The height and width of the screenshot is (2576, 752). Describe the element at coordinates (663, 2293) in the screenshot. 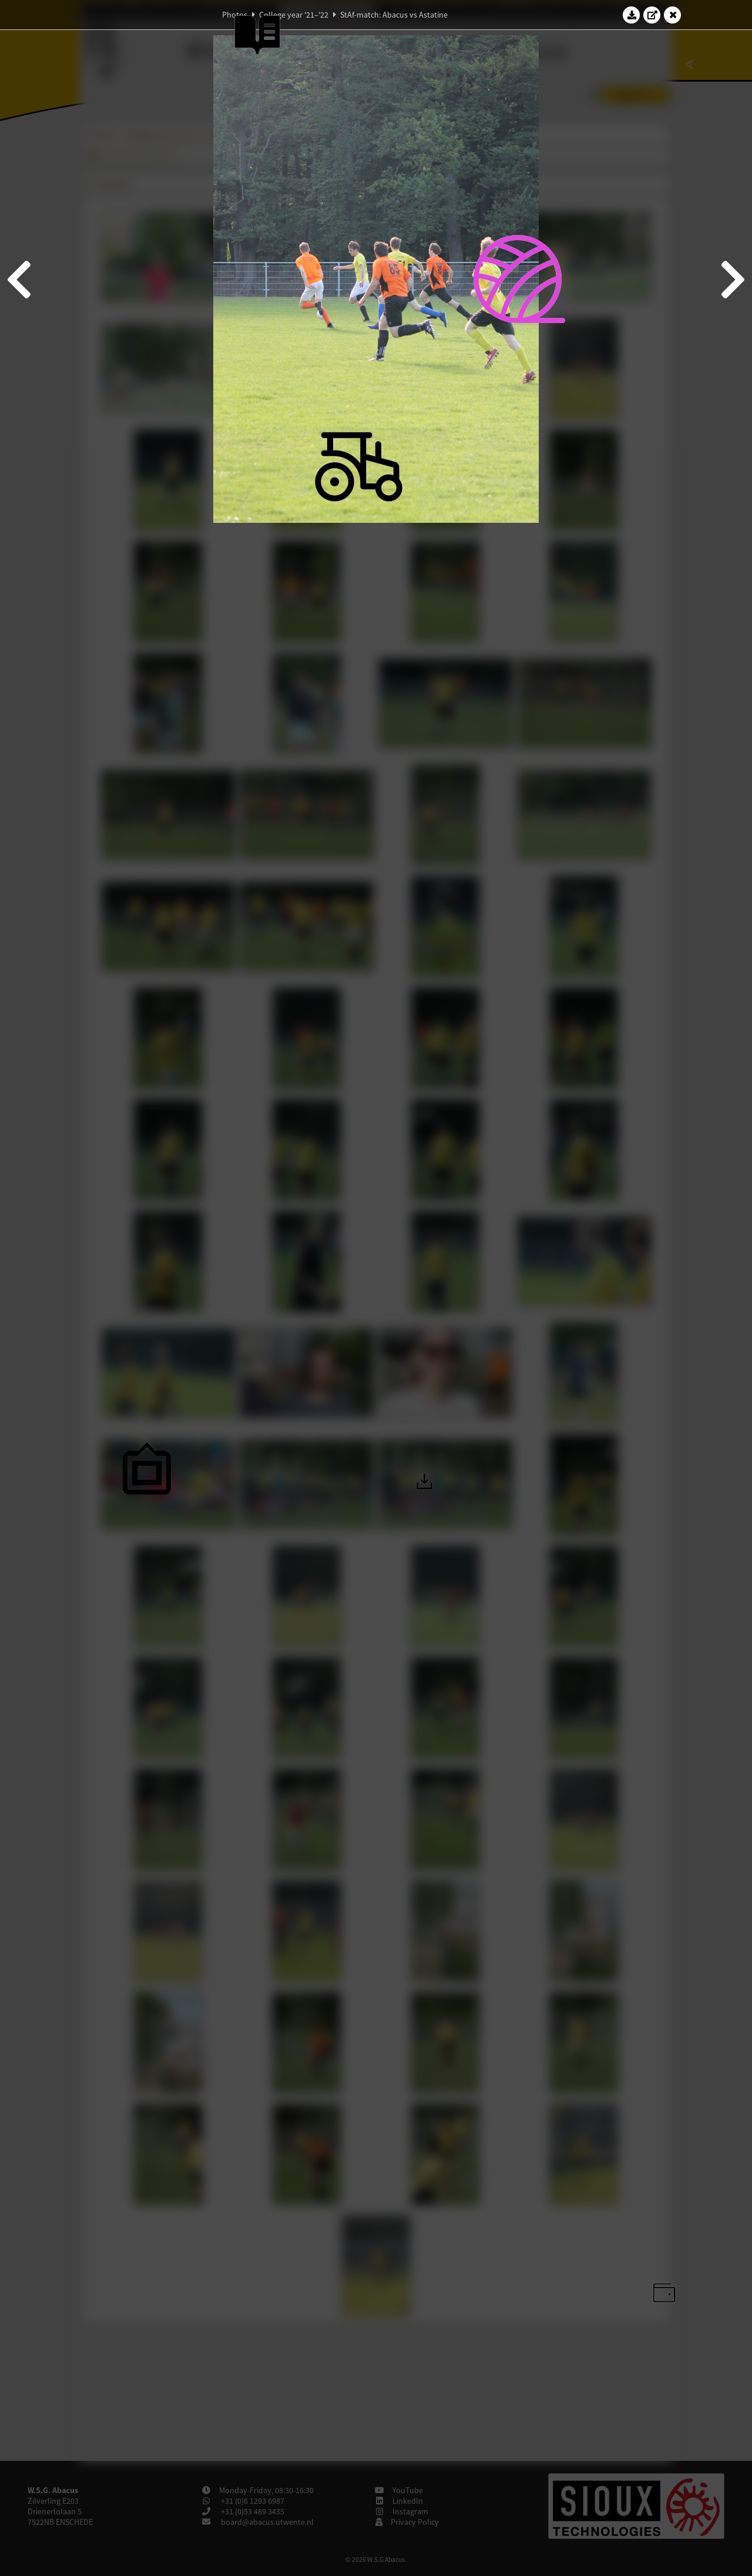

I see `access your wallet or payment methods` at that location.